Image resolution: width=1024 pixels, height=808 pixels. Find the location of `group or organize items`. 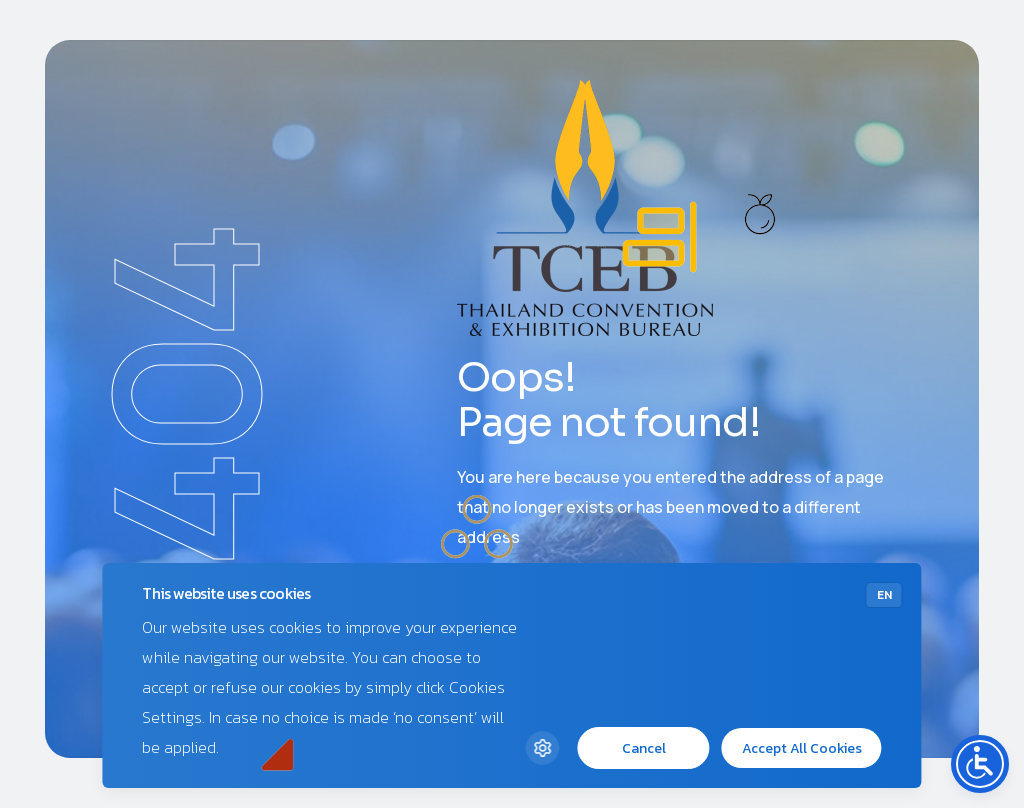

group or organize items is located at coordinates (477, 528).